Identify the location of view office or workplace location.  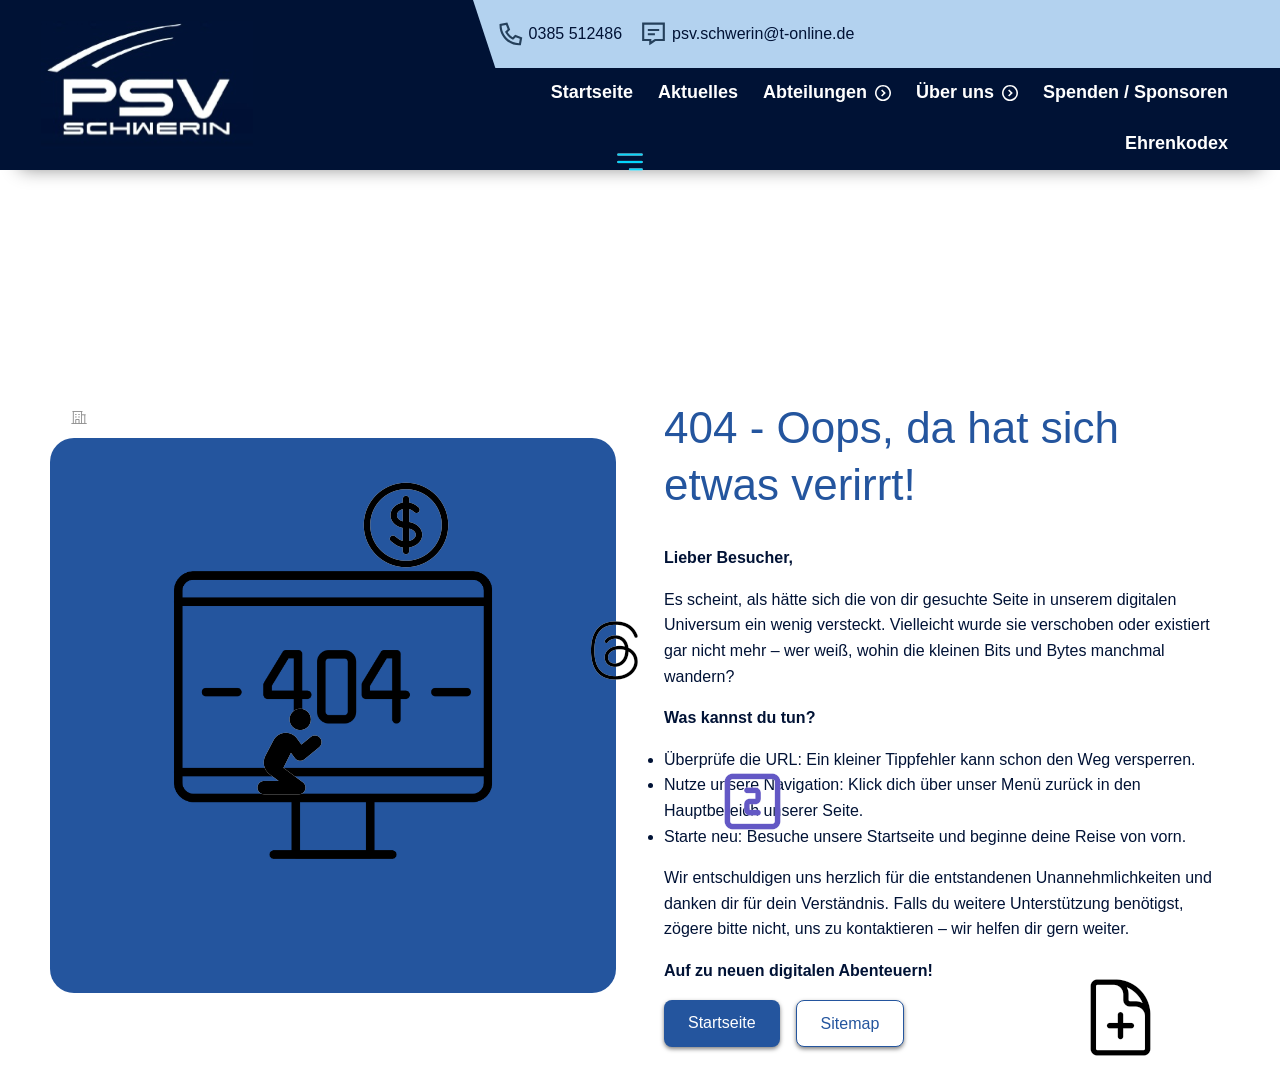
(78, 417).